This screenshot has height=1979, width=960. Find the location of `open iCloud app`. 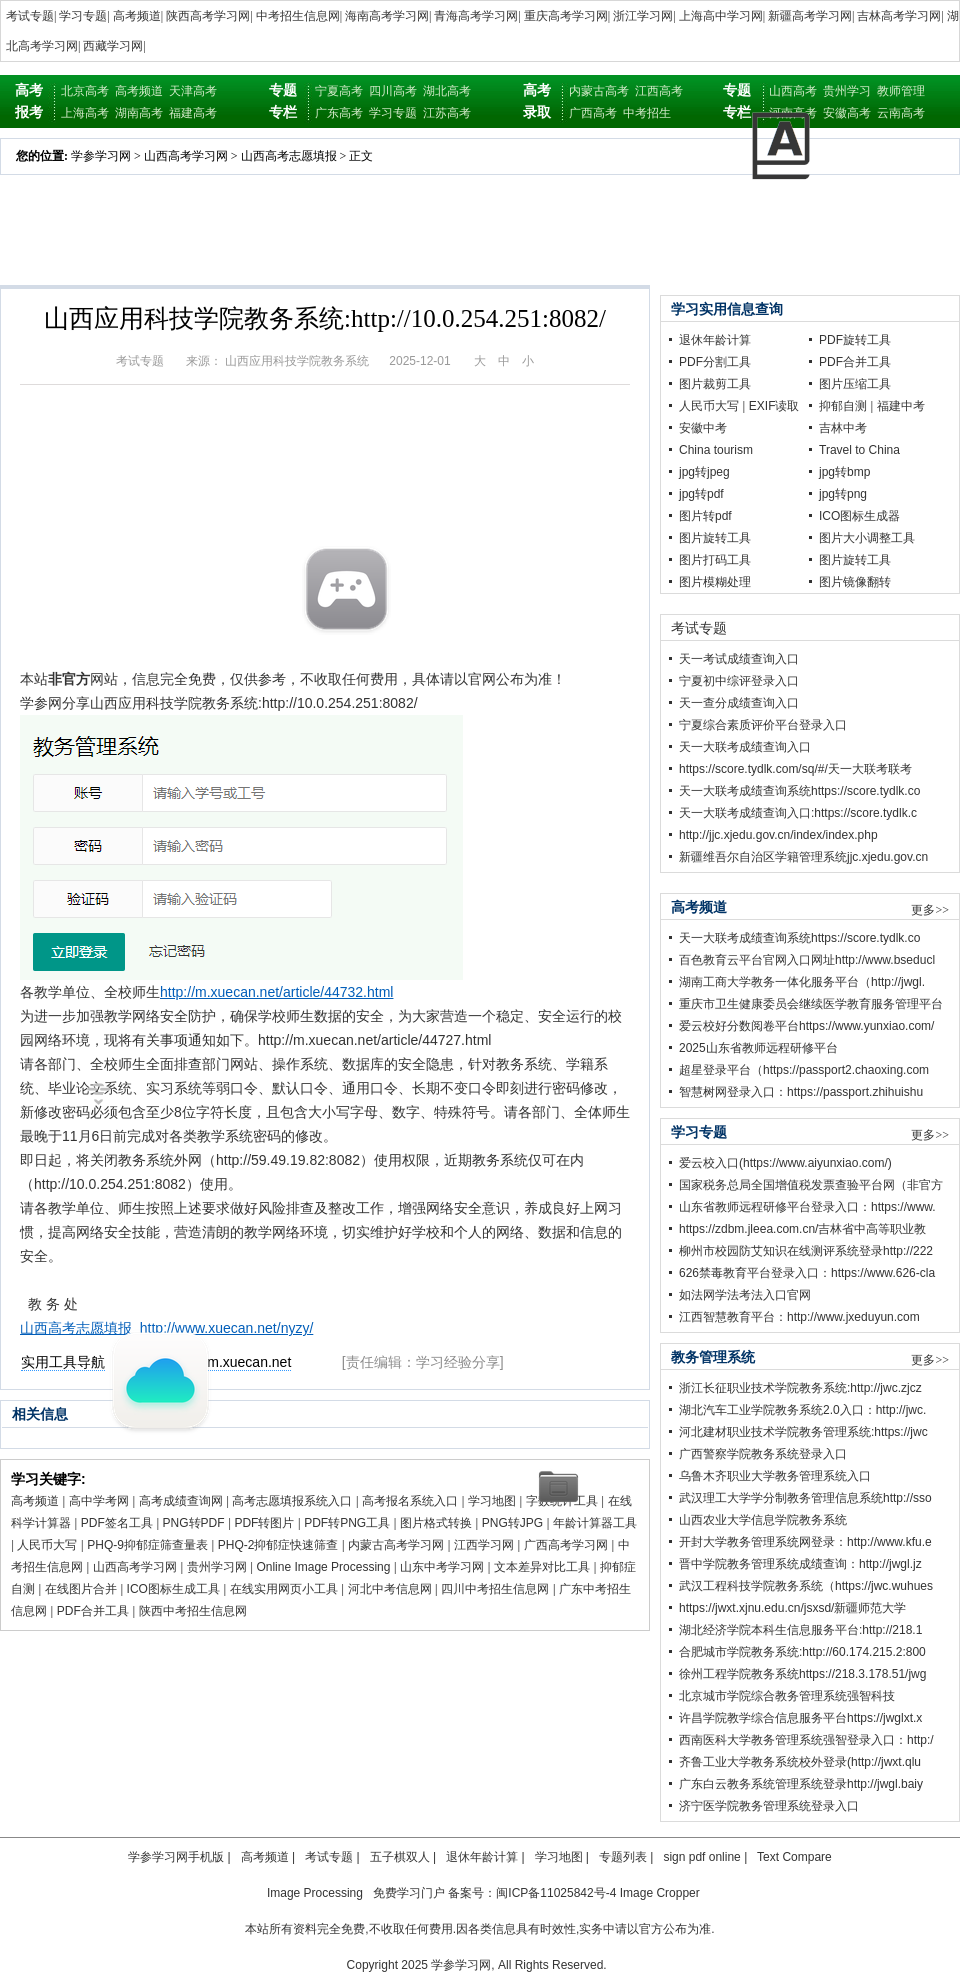

open iCloud app is located at coordinates (160, 1380).